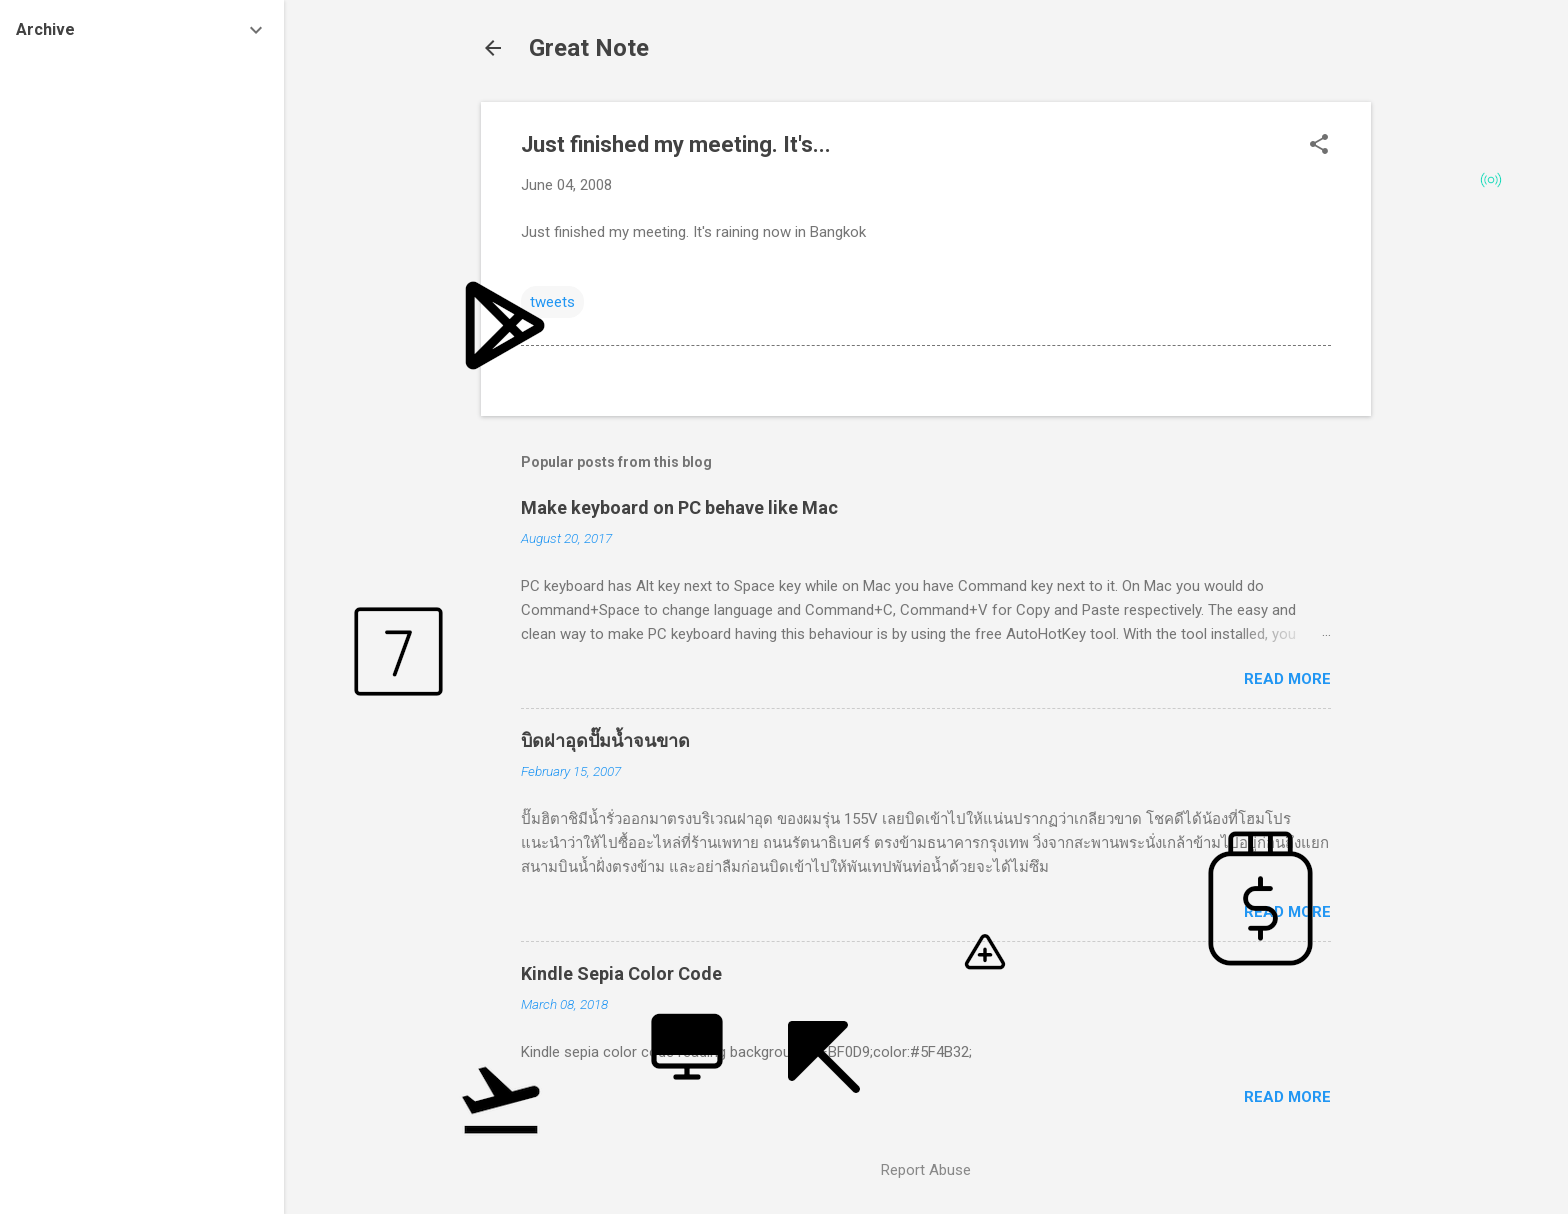 This screenshot has width=1568, height=1214. Describe the element at coordinates (985, 953) in the screenshot. I see `add a new warning or alert` at that location.